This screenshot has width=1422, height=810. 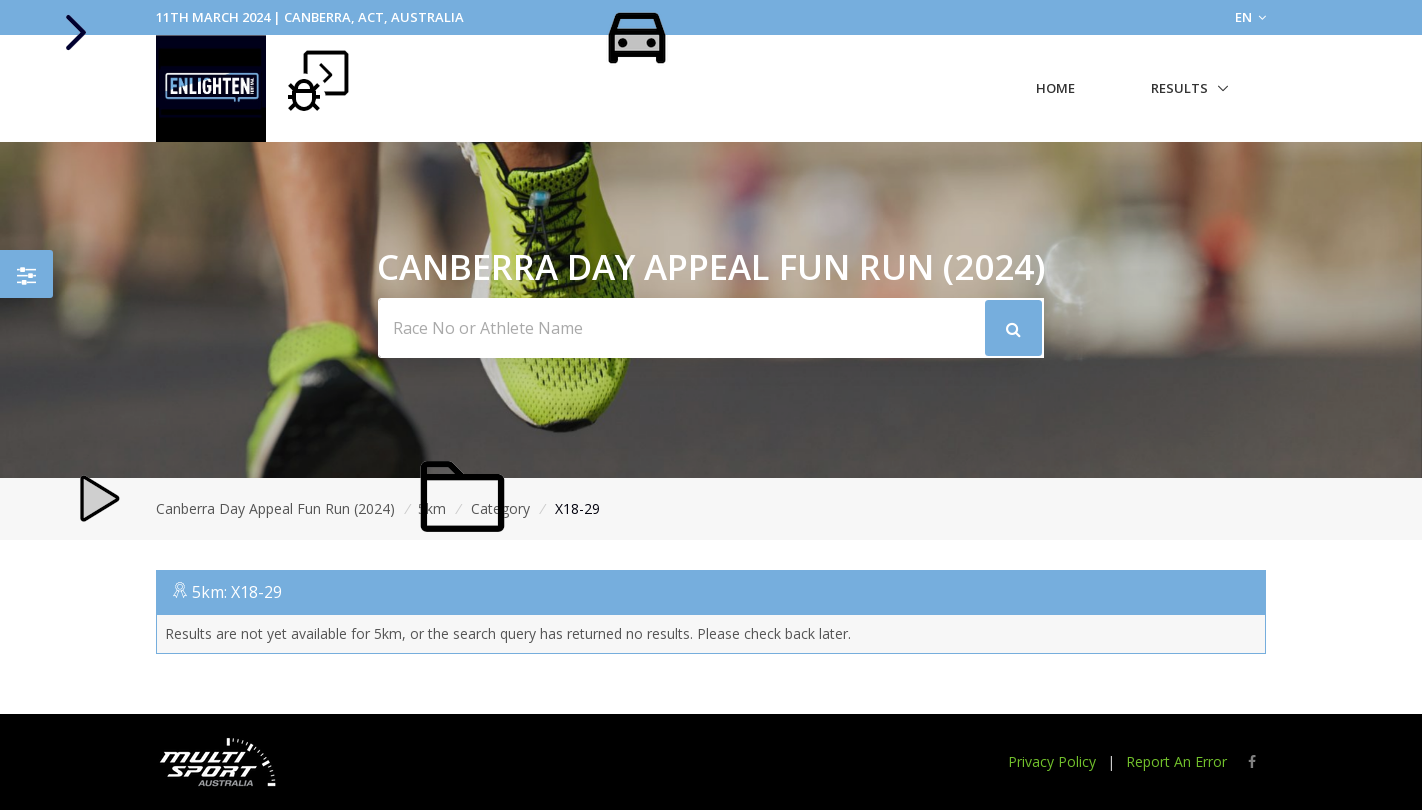 What do you see at coordinates (94, 498) in the screenshot?
I see `play media or start video` at bounding box center [94, 498].